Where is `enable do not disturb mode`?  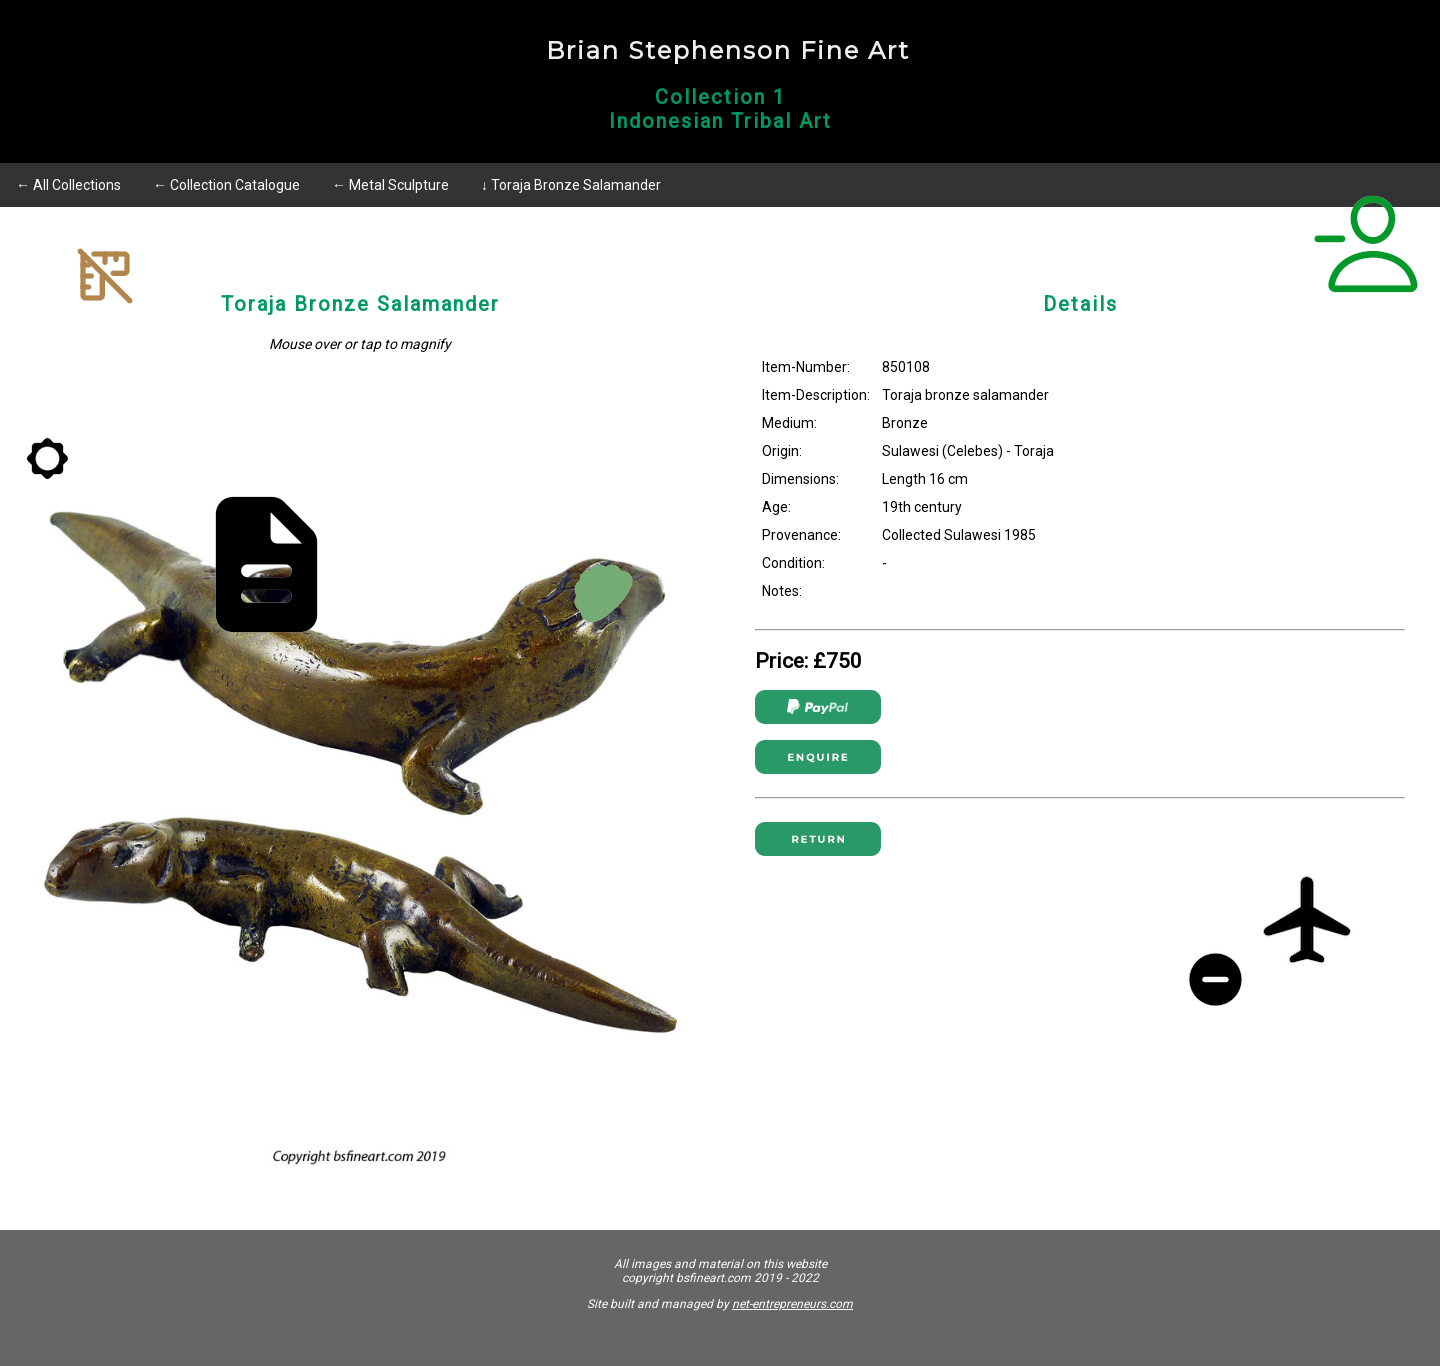 enable do not disturb mode is located at coordinates (1215, 979).